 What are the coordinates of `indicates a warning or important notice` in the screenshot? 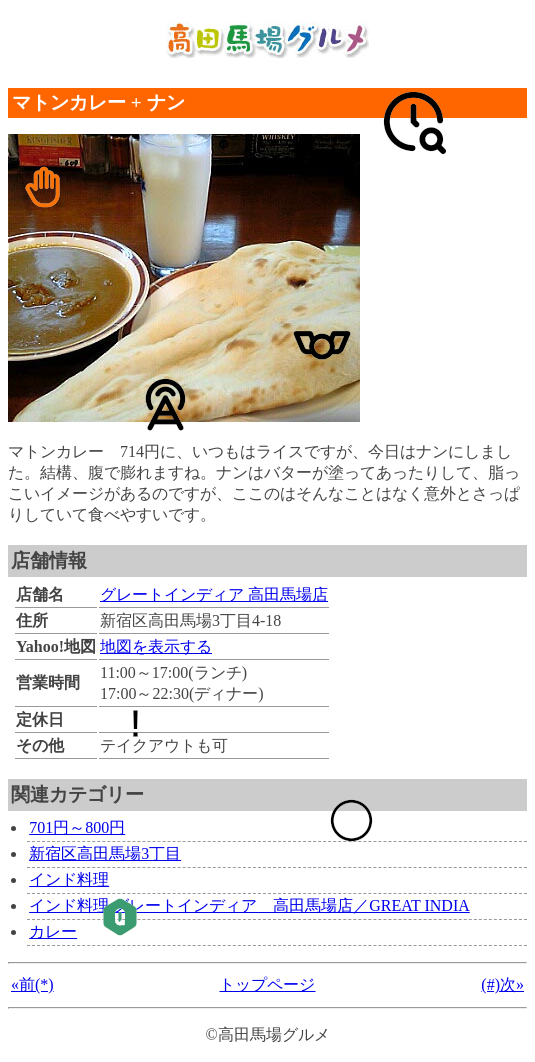 It's located at (135, 723).